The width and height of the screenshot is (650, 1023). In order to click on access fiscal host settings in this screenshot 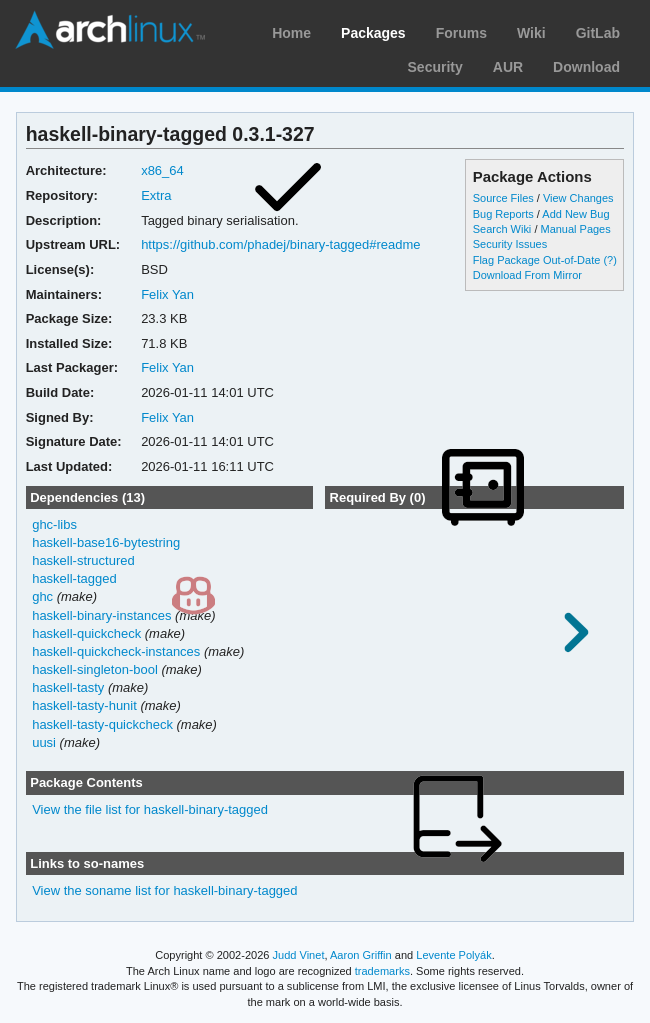, I will do `click(483, 490)`.